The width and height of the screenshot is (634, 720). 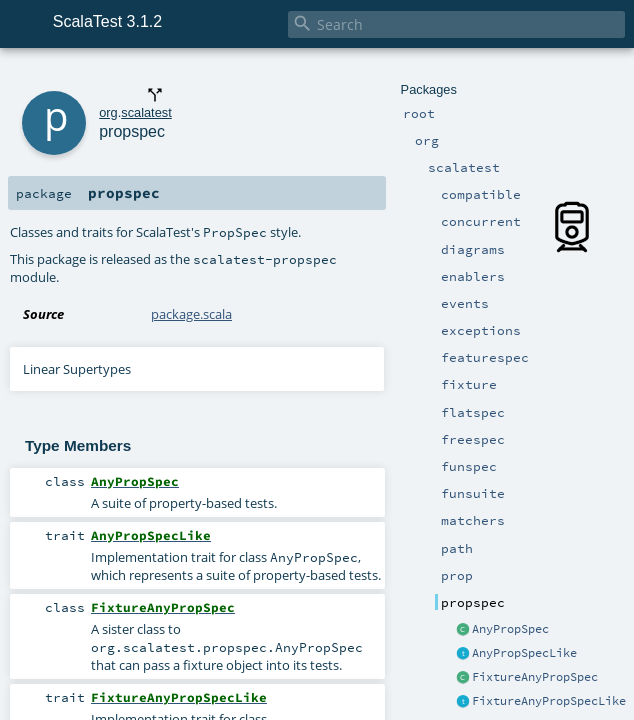 I want to click on view train schedules or routes, so click(x=572, y=227).